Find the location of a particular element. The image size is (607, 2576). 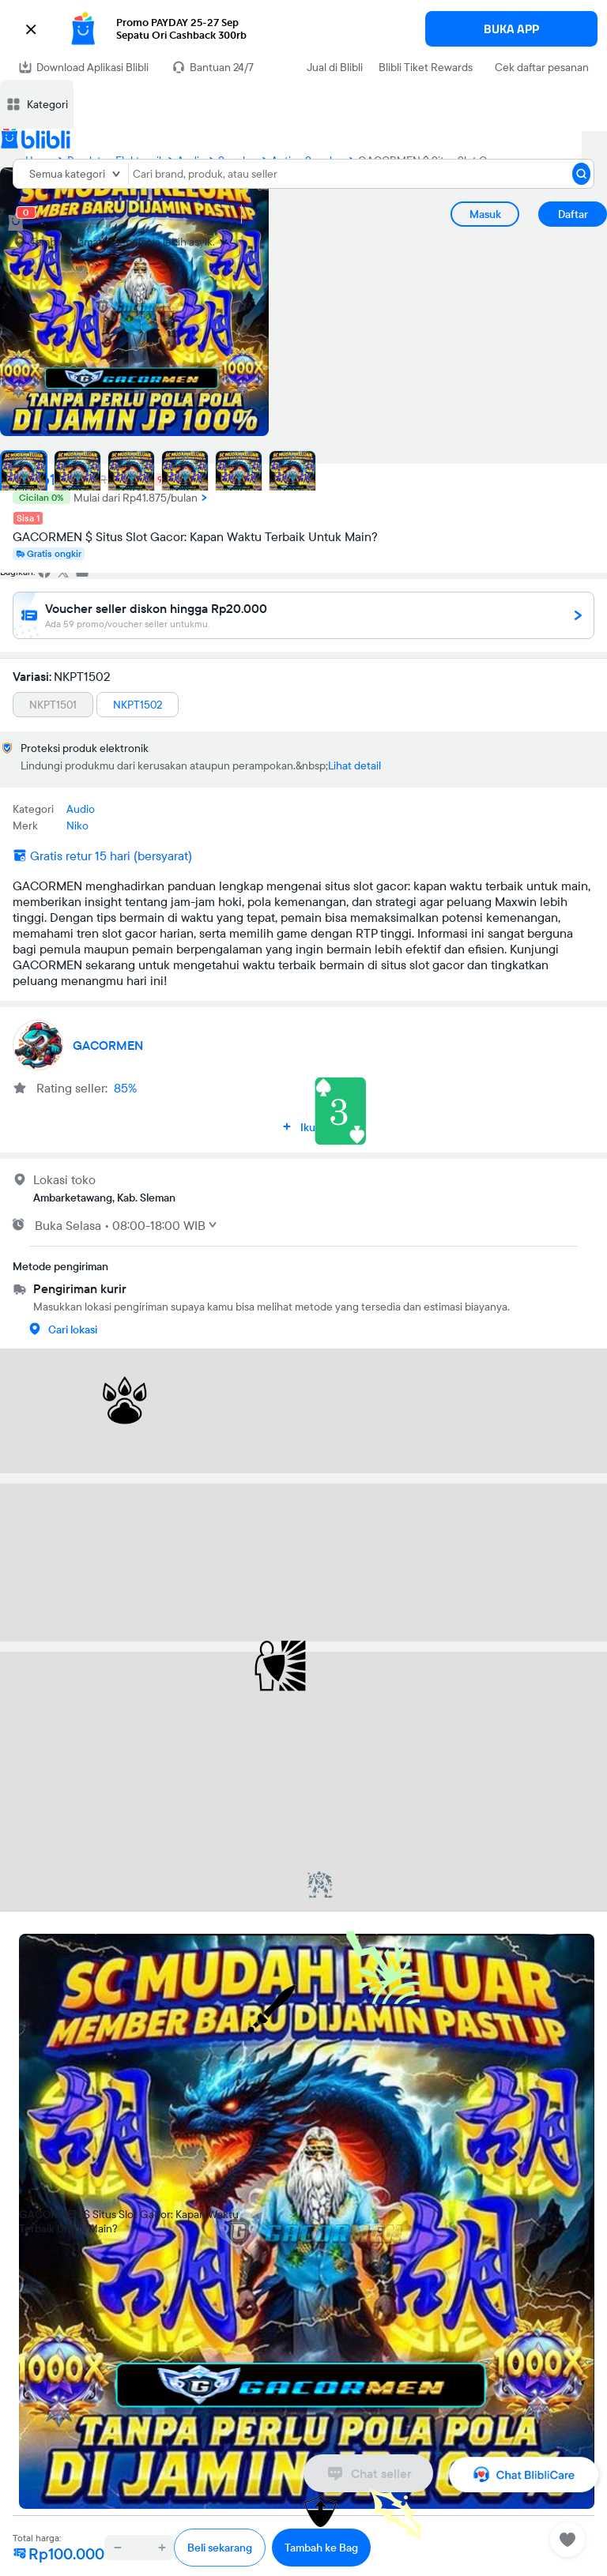

activate a powerful lightning or sonic attack is located at coordinates (383, 1967).